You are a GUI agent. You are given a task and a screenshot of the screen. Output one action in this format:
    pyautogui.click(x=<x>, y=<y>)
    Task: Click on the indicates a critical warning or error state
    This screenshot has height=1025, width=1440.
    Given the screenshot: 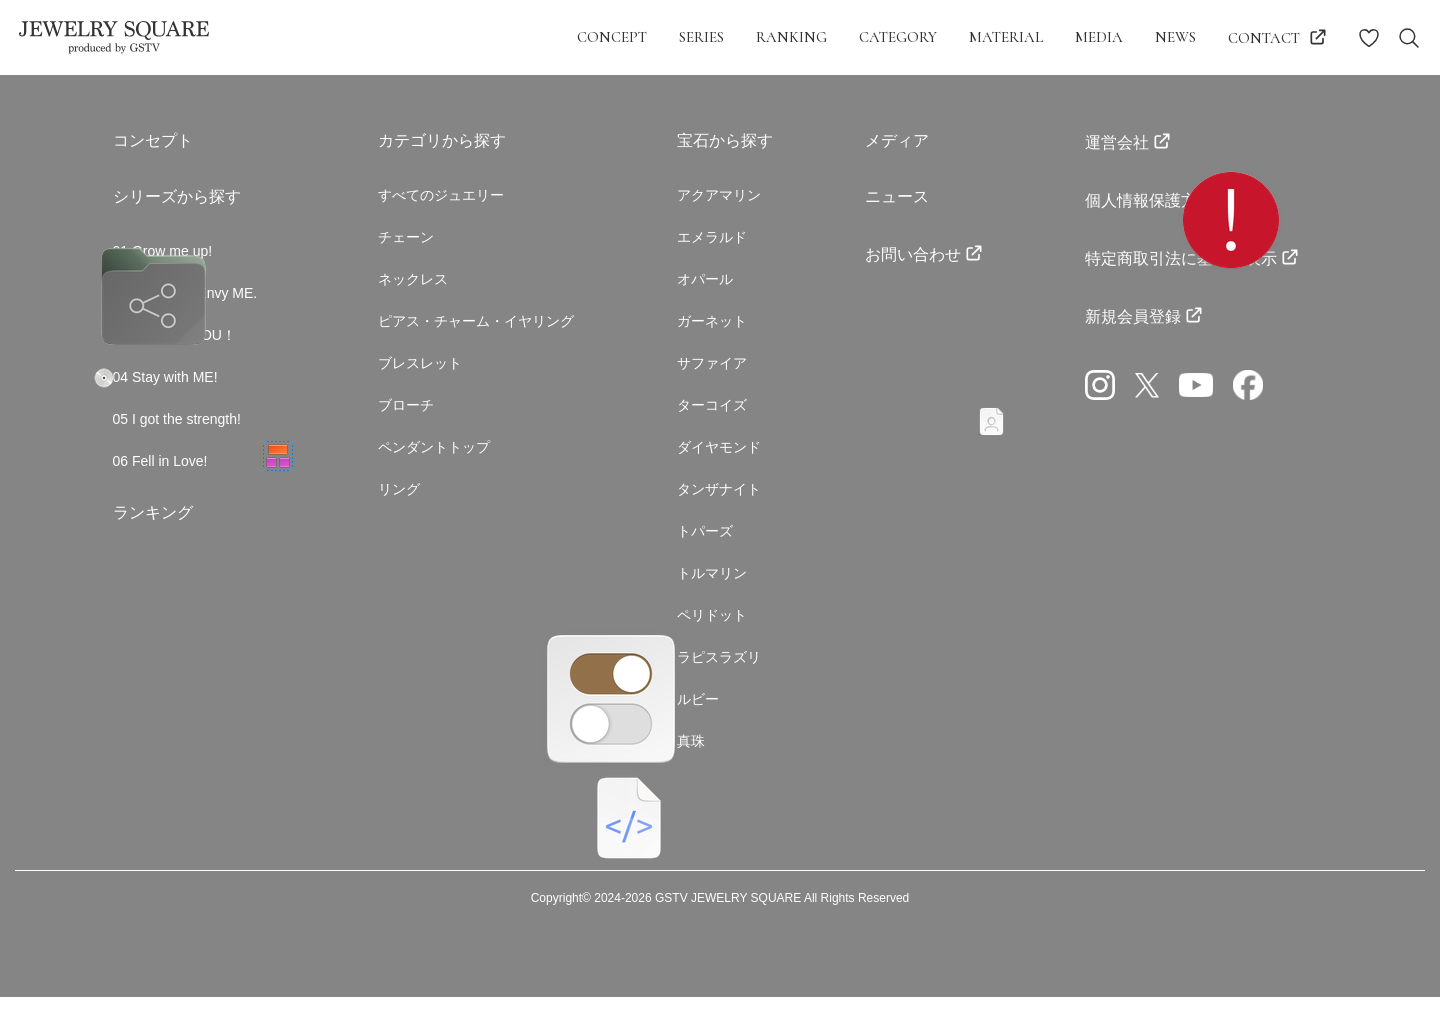 What is the action you would take?
    pyautogui.click(x=1231, y=220)
    